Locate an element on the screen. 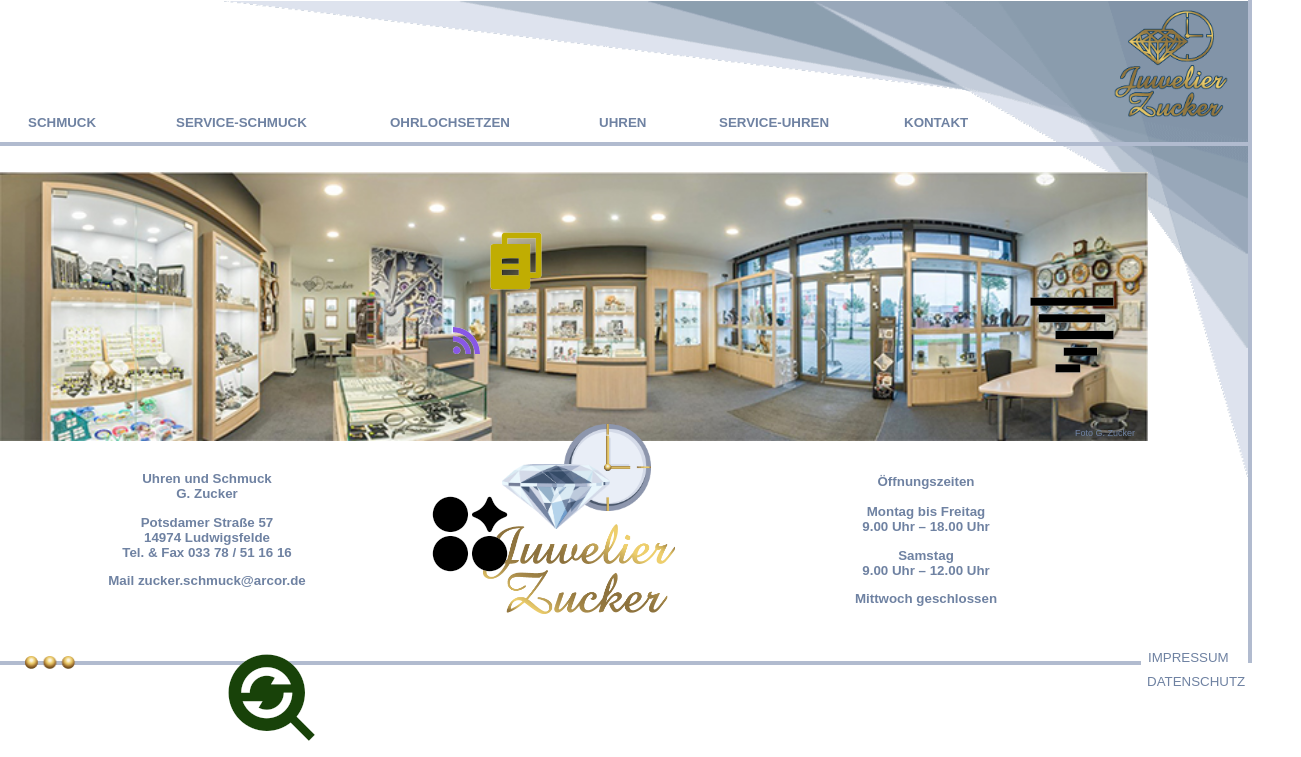  find and replace text or content is located at coordinates (271, 697).